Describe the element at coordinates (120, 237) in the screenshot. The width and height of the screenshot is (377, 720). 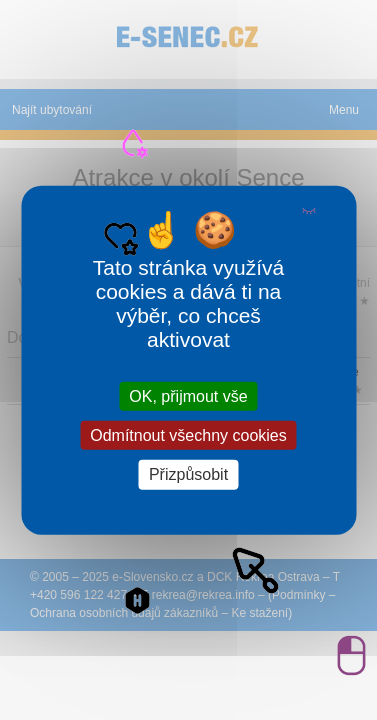
I see `add item to favorites with priority rating` at that location.